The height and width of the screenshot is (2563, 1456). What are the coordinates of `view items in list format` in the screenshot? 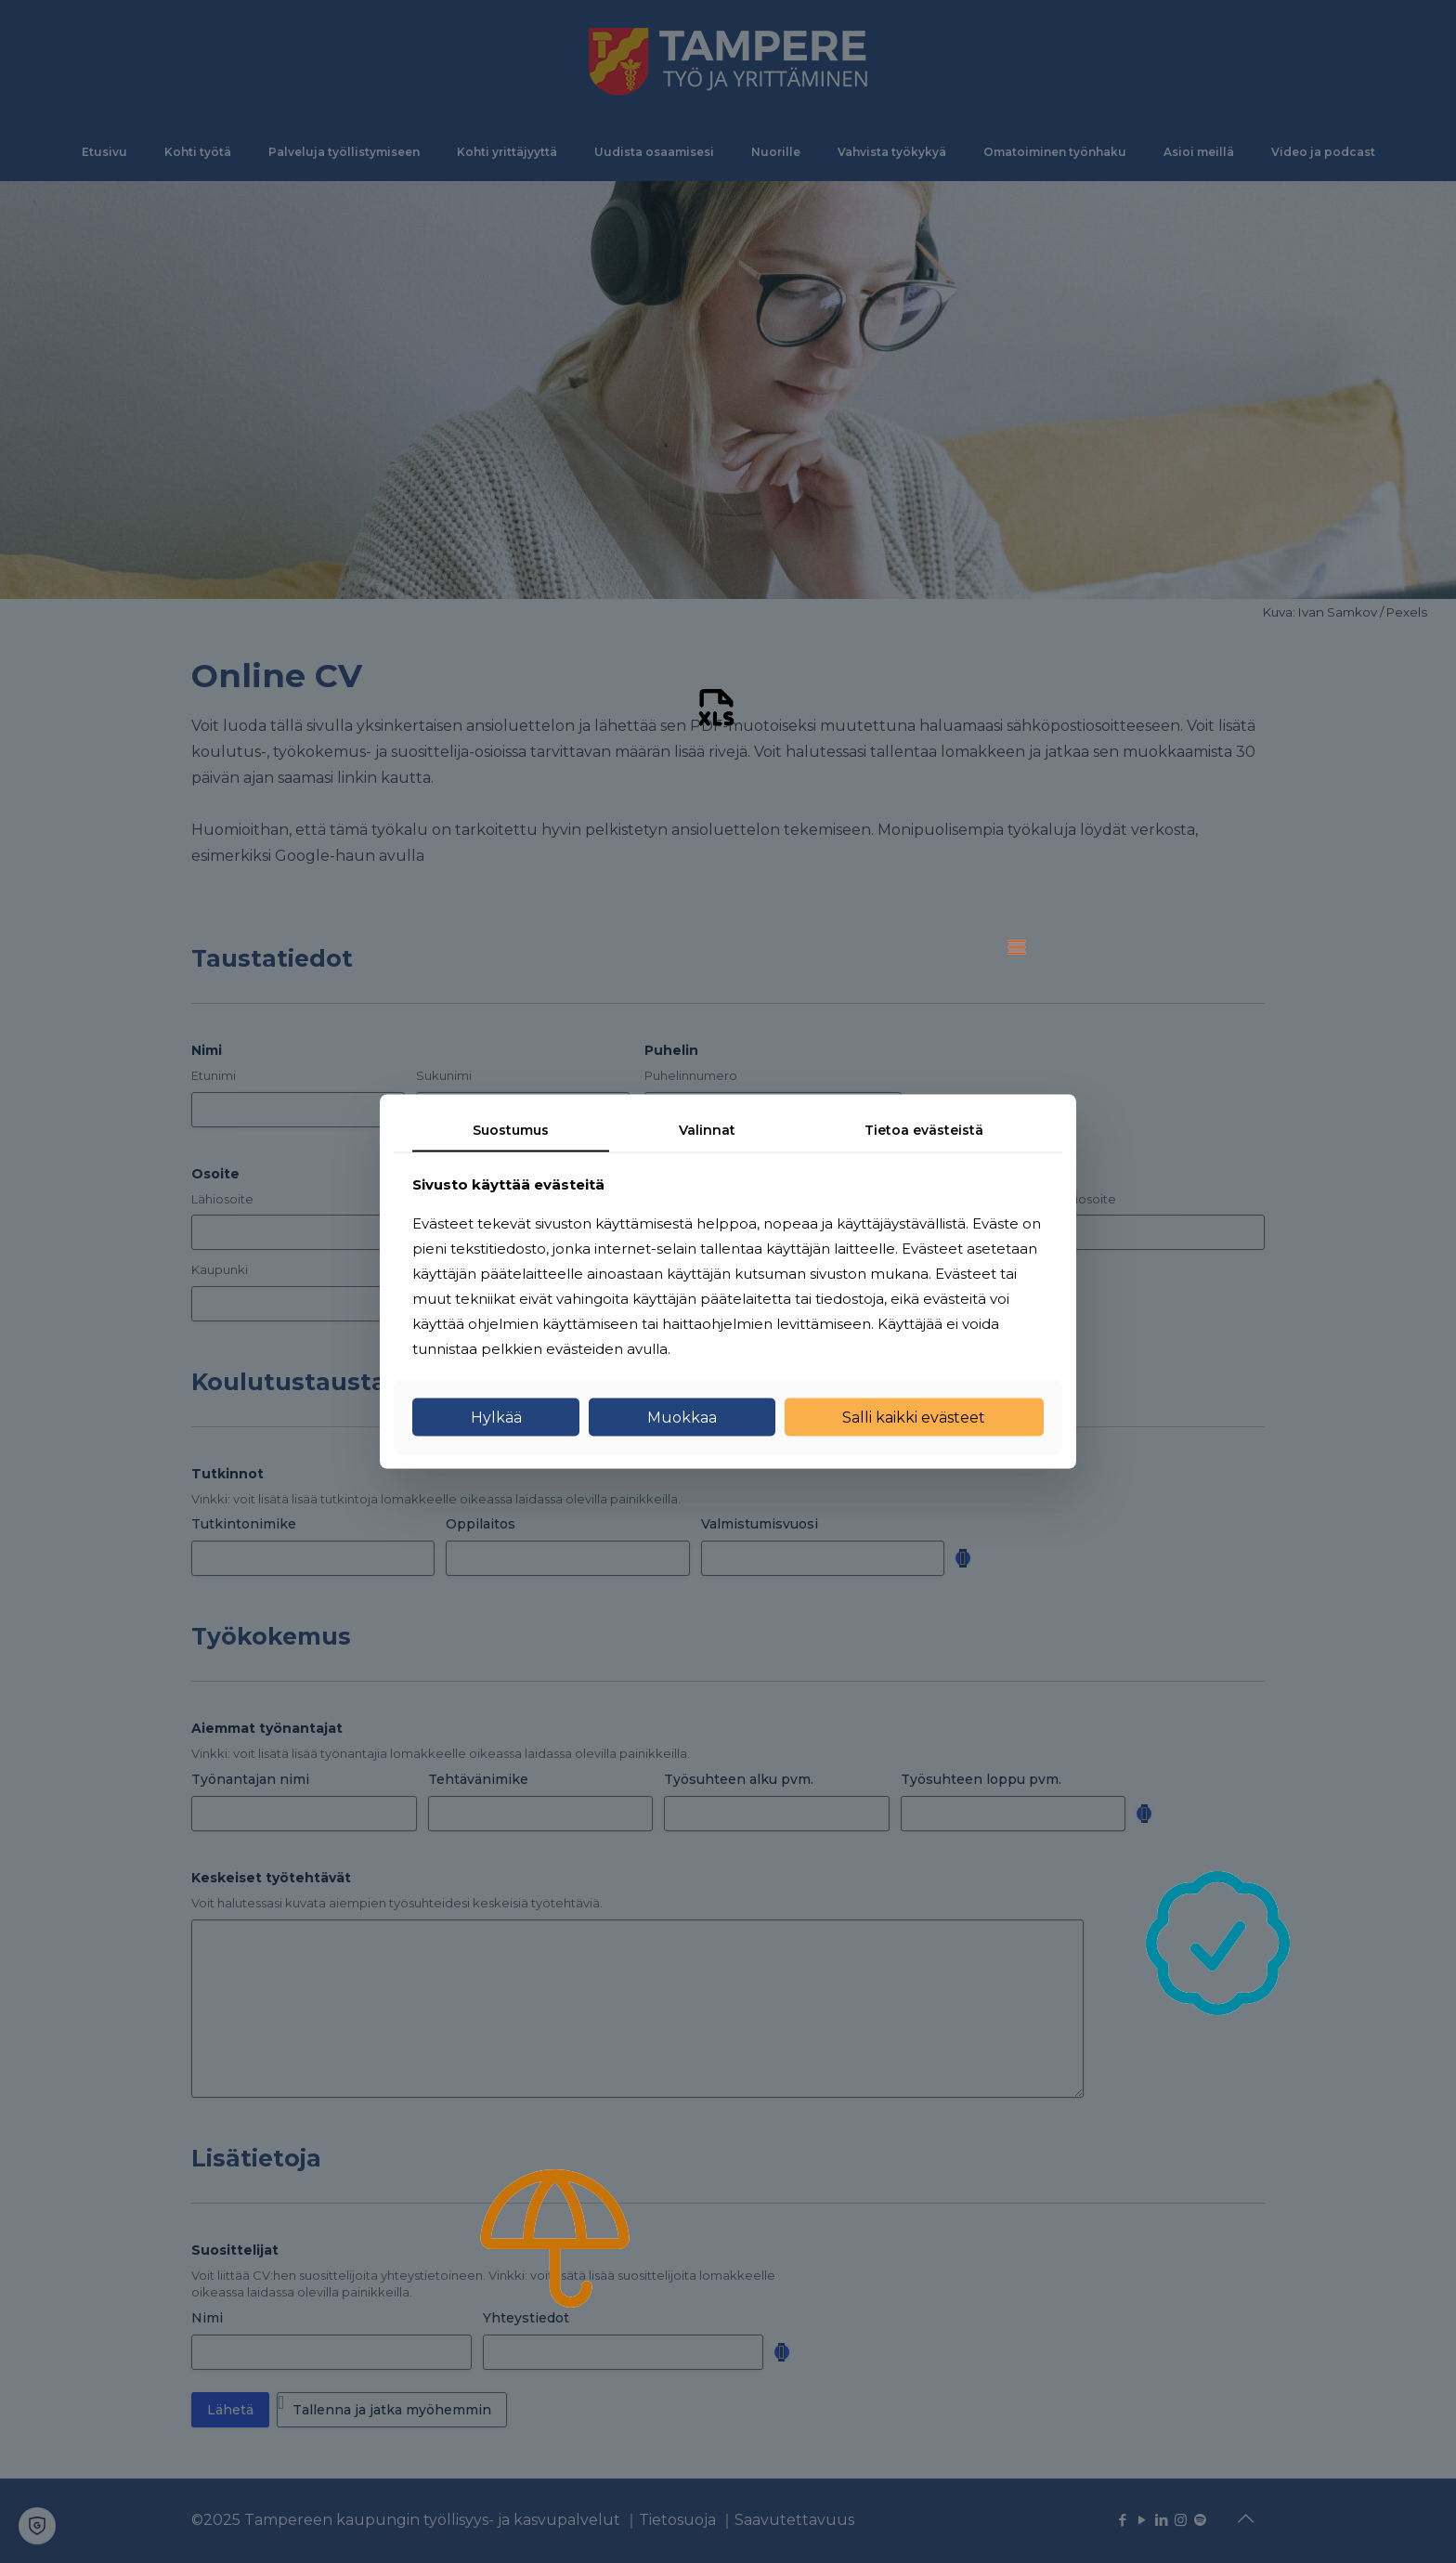 It's located at (1017, 947).